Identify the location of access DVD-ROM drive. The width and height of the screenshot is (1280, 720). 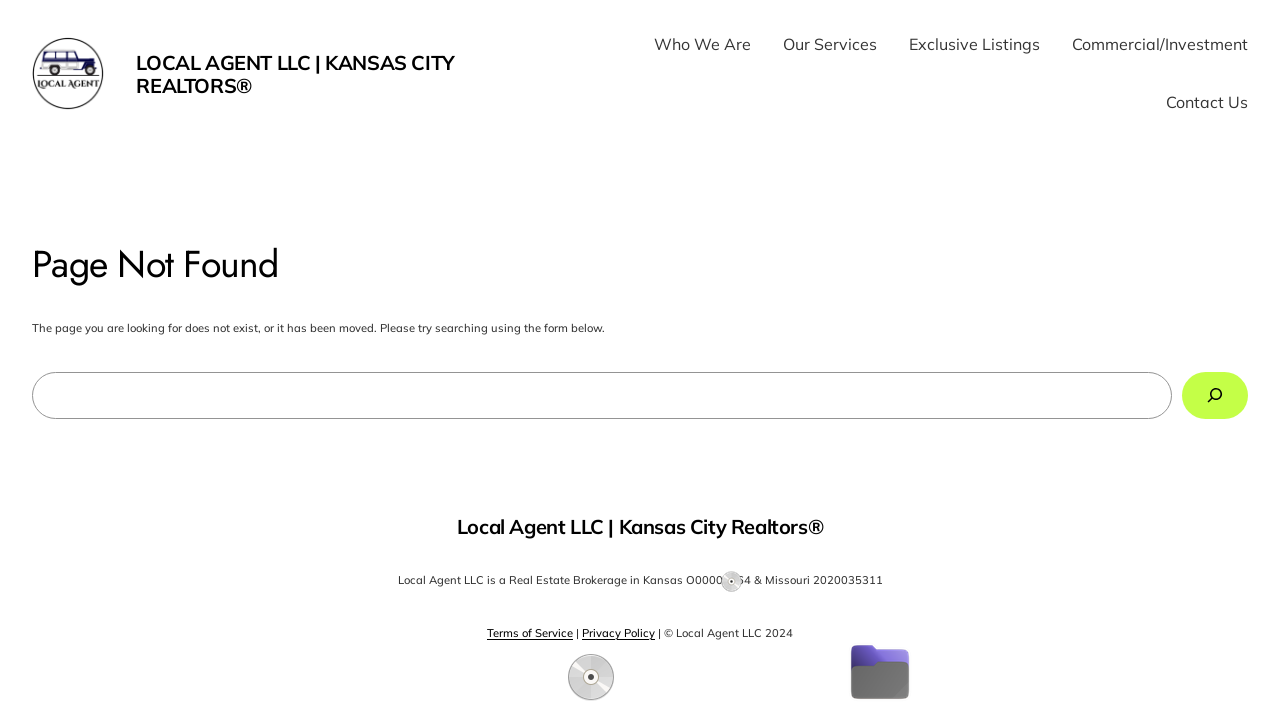
(591, 677).